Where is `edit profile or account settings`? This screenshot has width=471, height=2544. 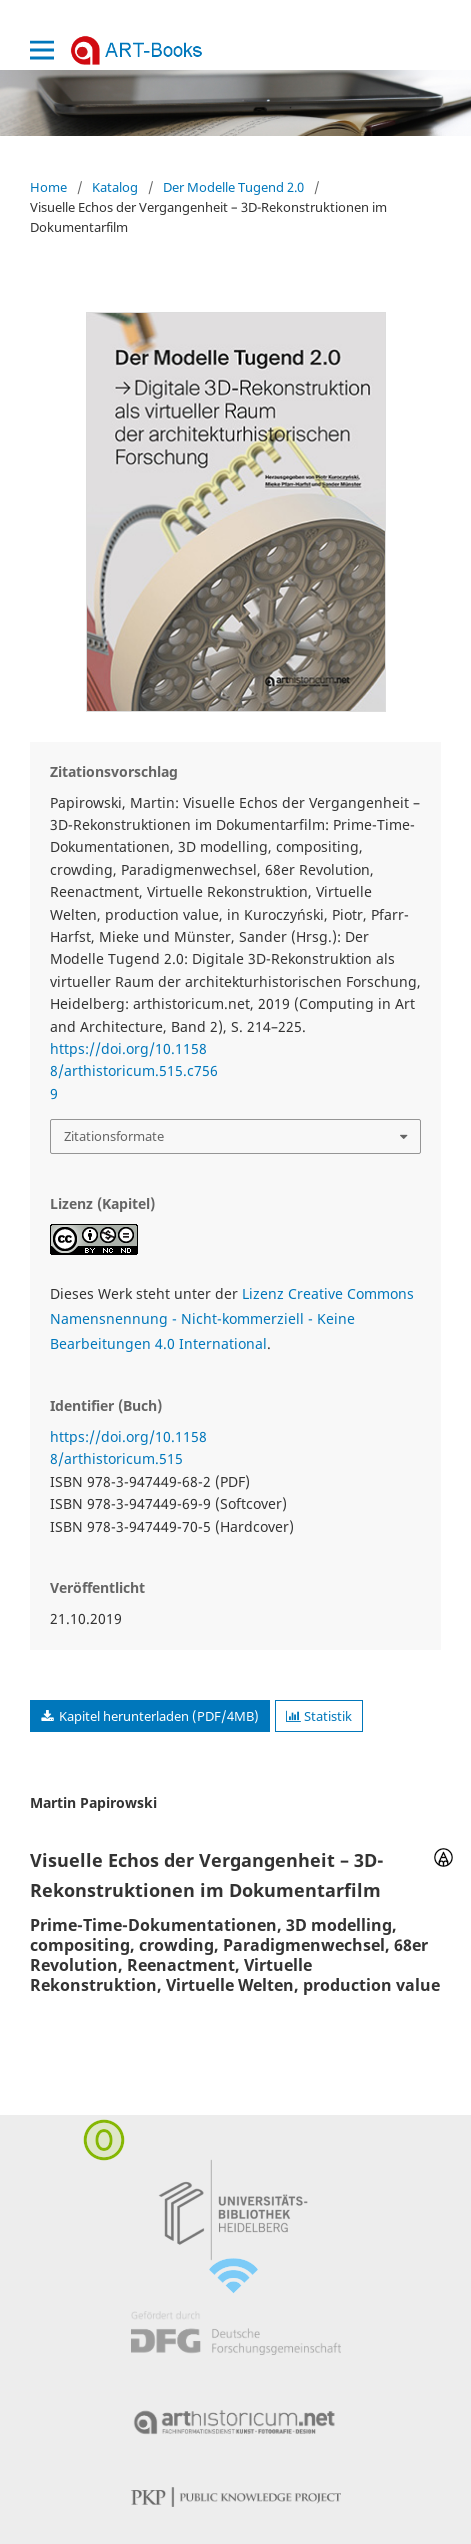
edit profile or account settings is located at coordinates (443, 1857).